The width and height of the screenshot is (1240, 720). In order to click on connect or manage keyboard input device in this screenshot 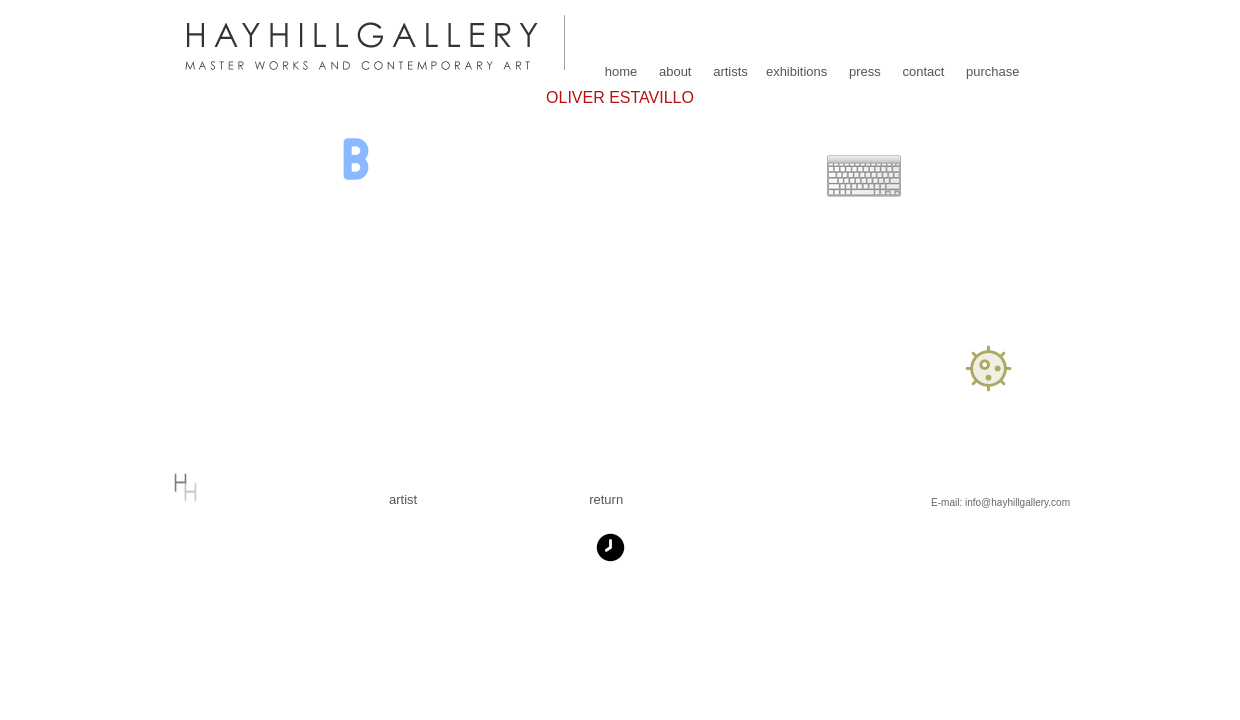, I will do `click(864, 176)`.